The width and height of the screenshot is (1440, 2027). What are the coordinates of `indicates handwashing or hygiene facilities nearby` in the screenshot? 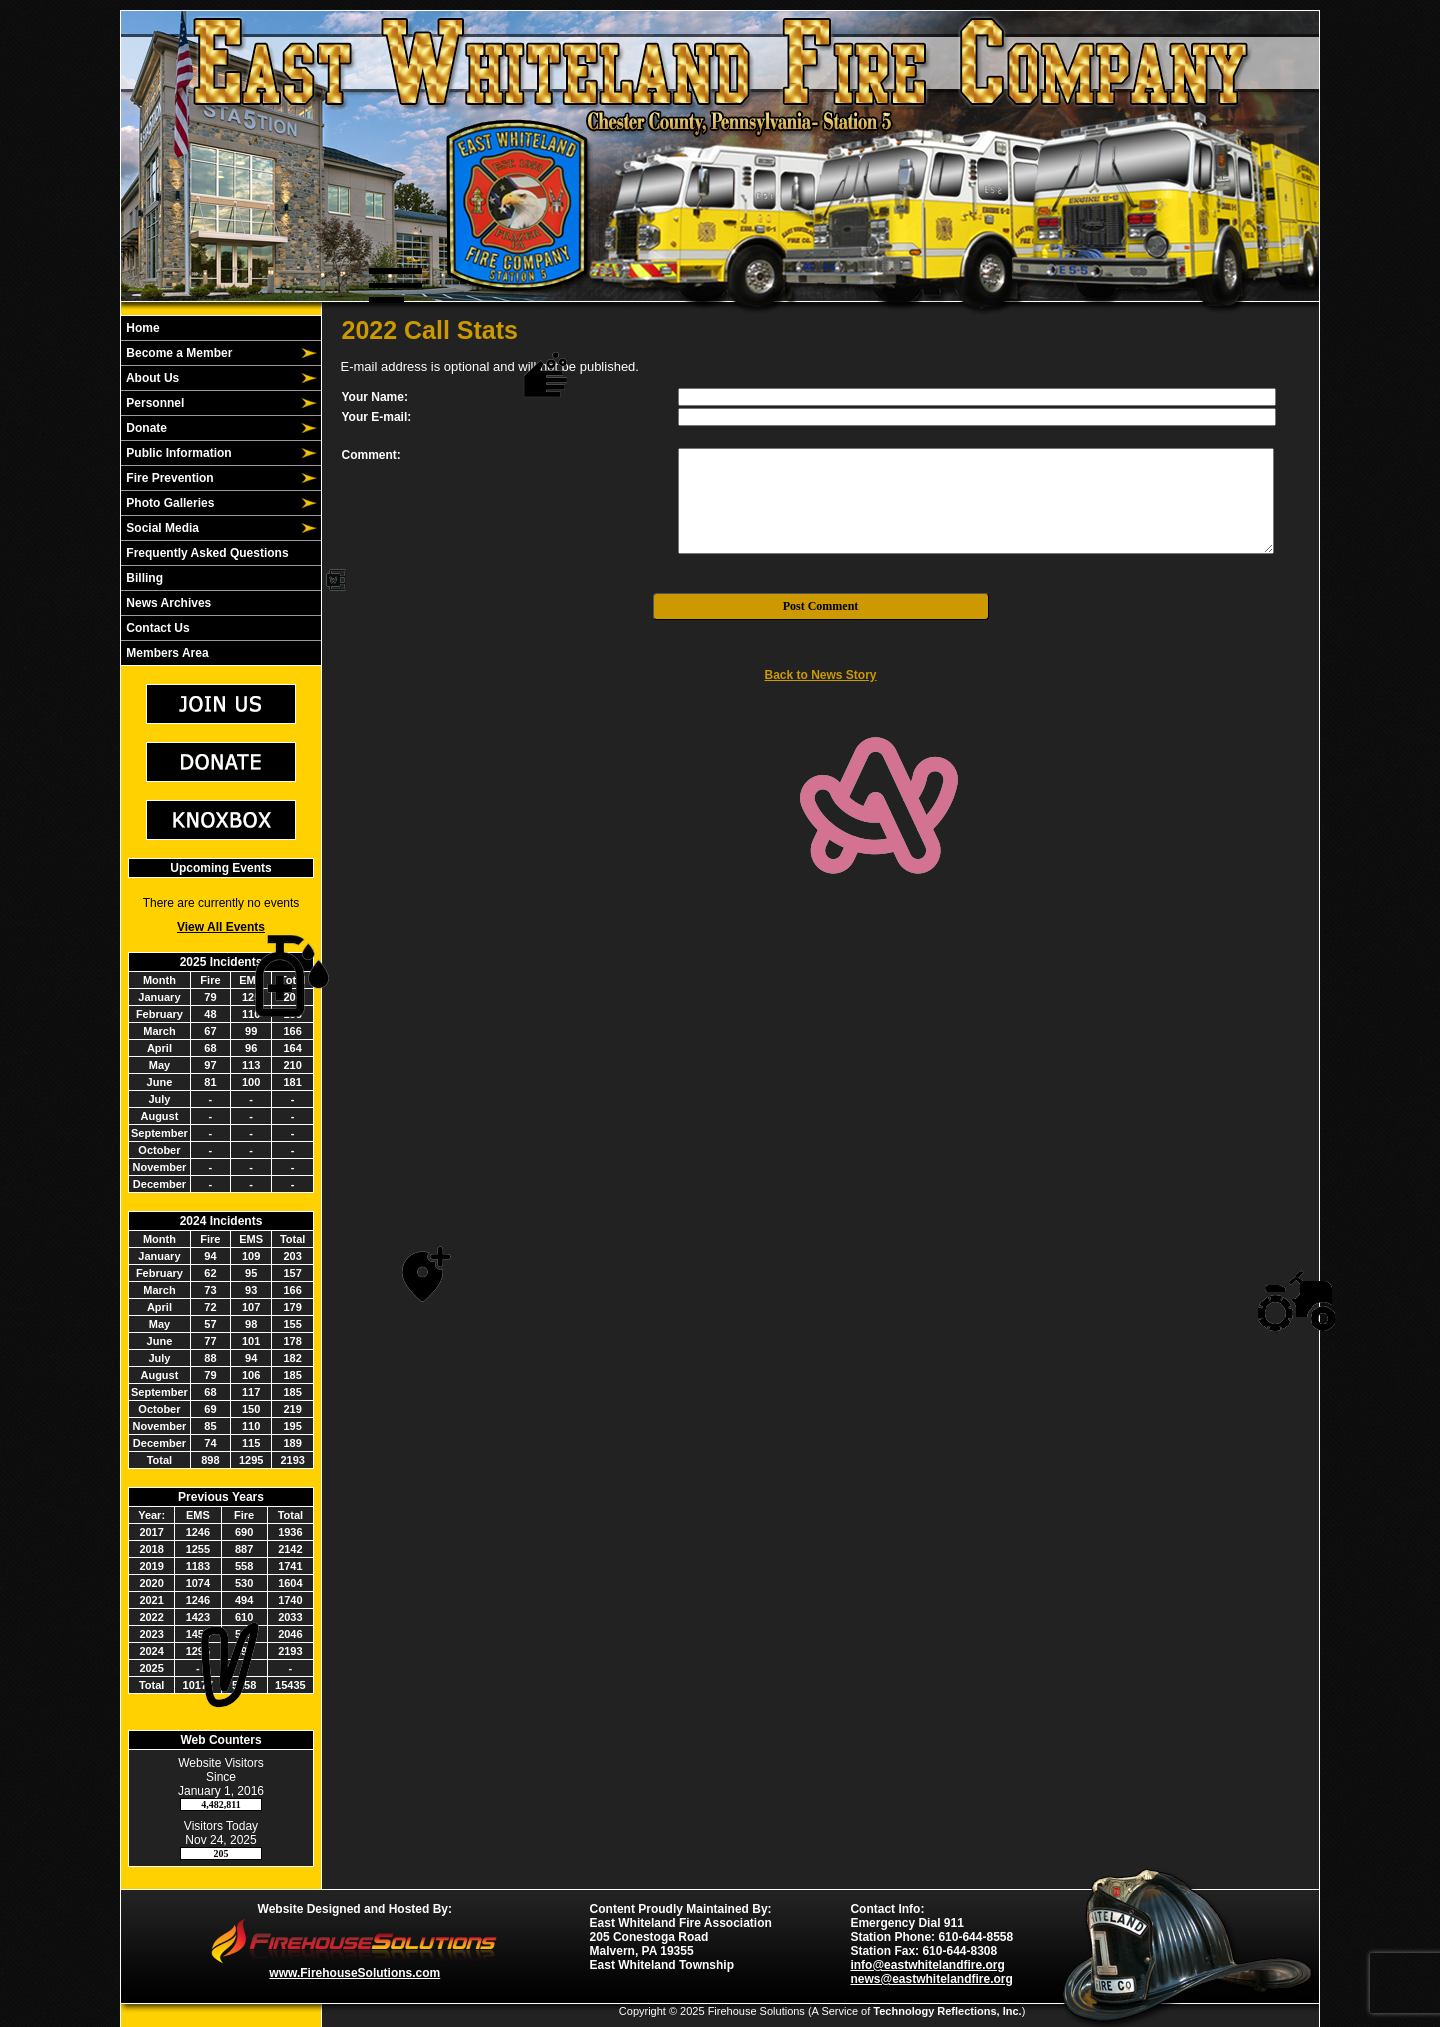 It's located at (546, 374).